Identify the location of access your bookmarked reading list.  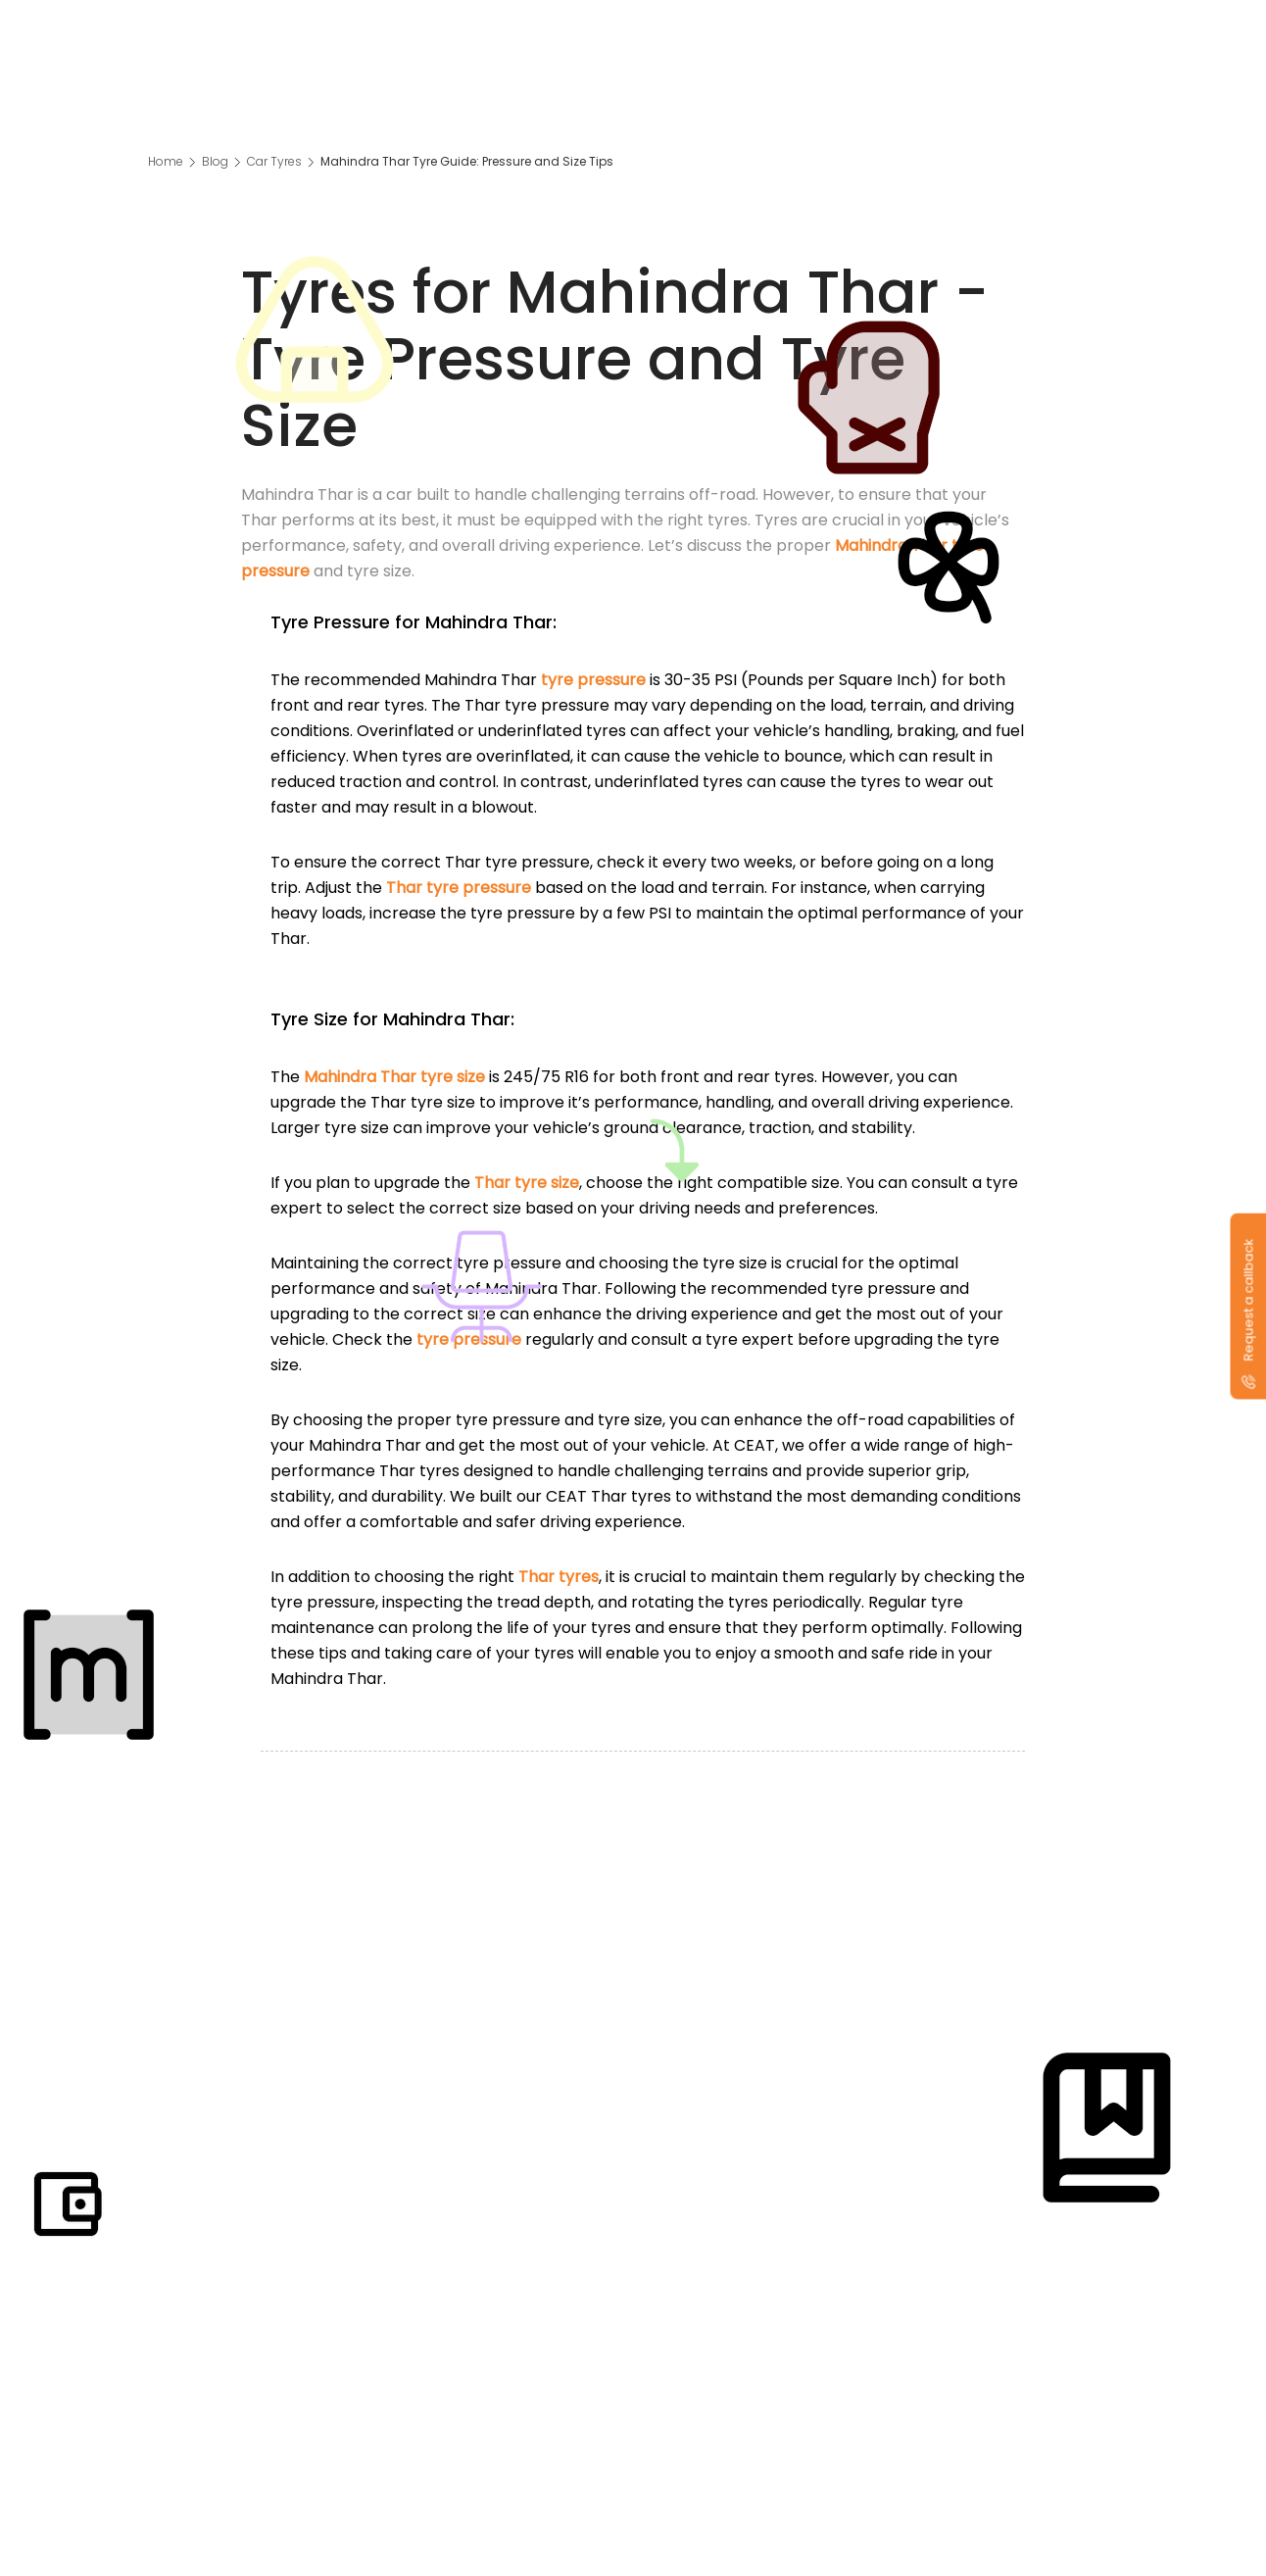
(1106, 2127).